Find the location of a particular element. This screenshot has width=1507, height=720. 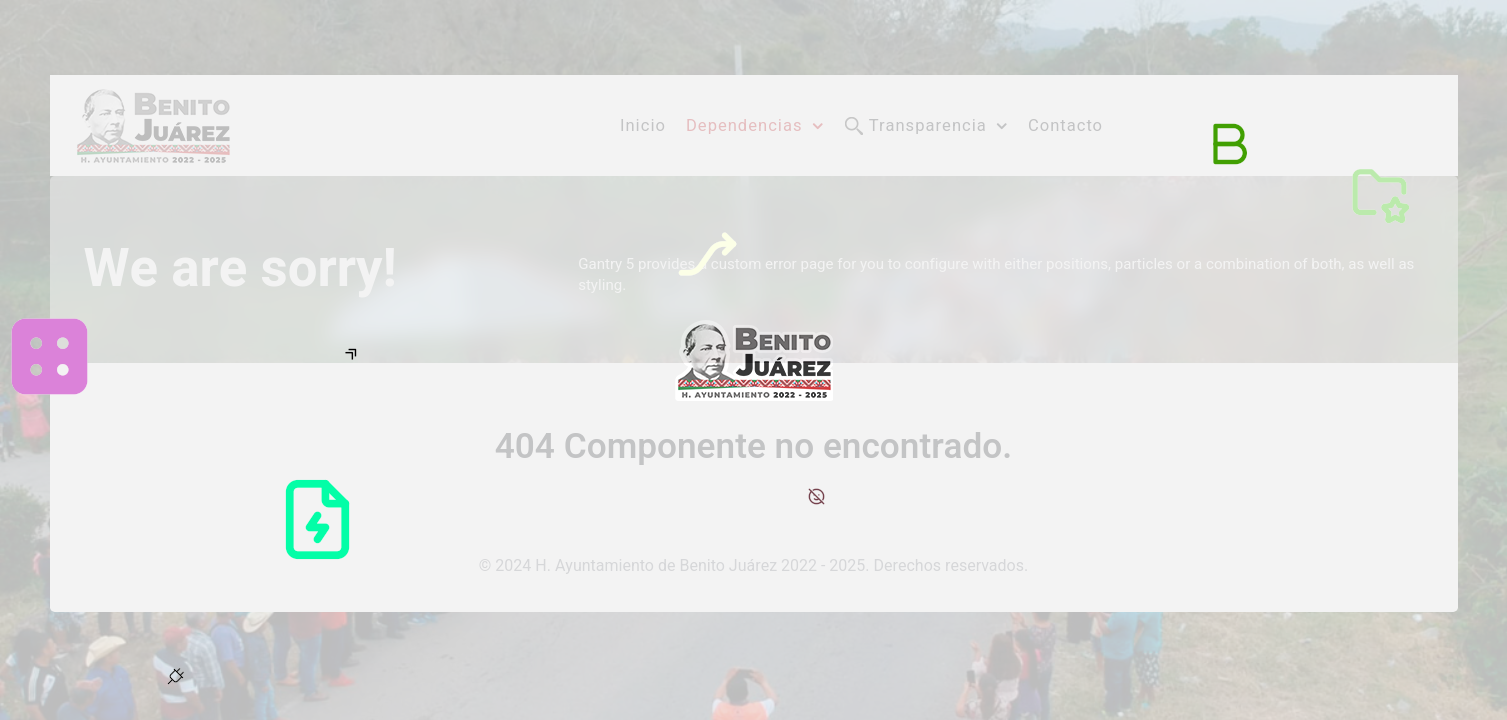

disable mood or emotion tracking is located at coordinates (816, 496).